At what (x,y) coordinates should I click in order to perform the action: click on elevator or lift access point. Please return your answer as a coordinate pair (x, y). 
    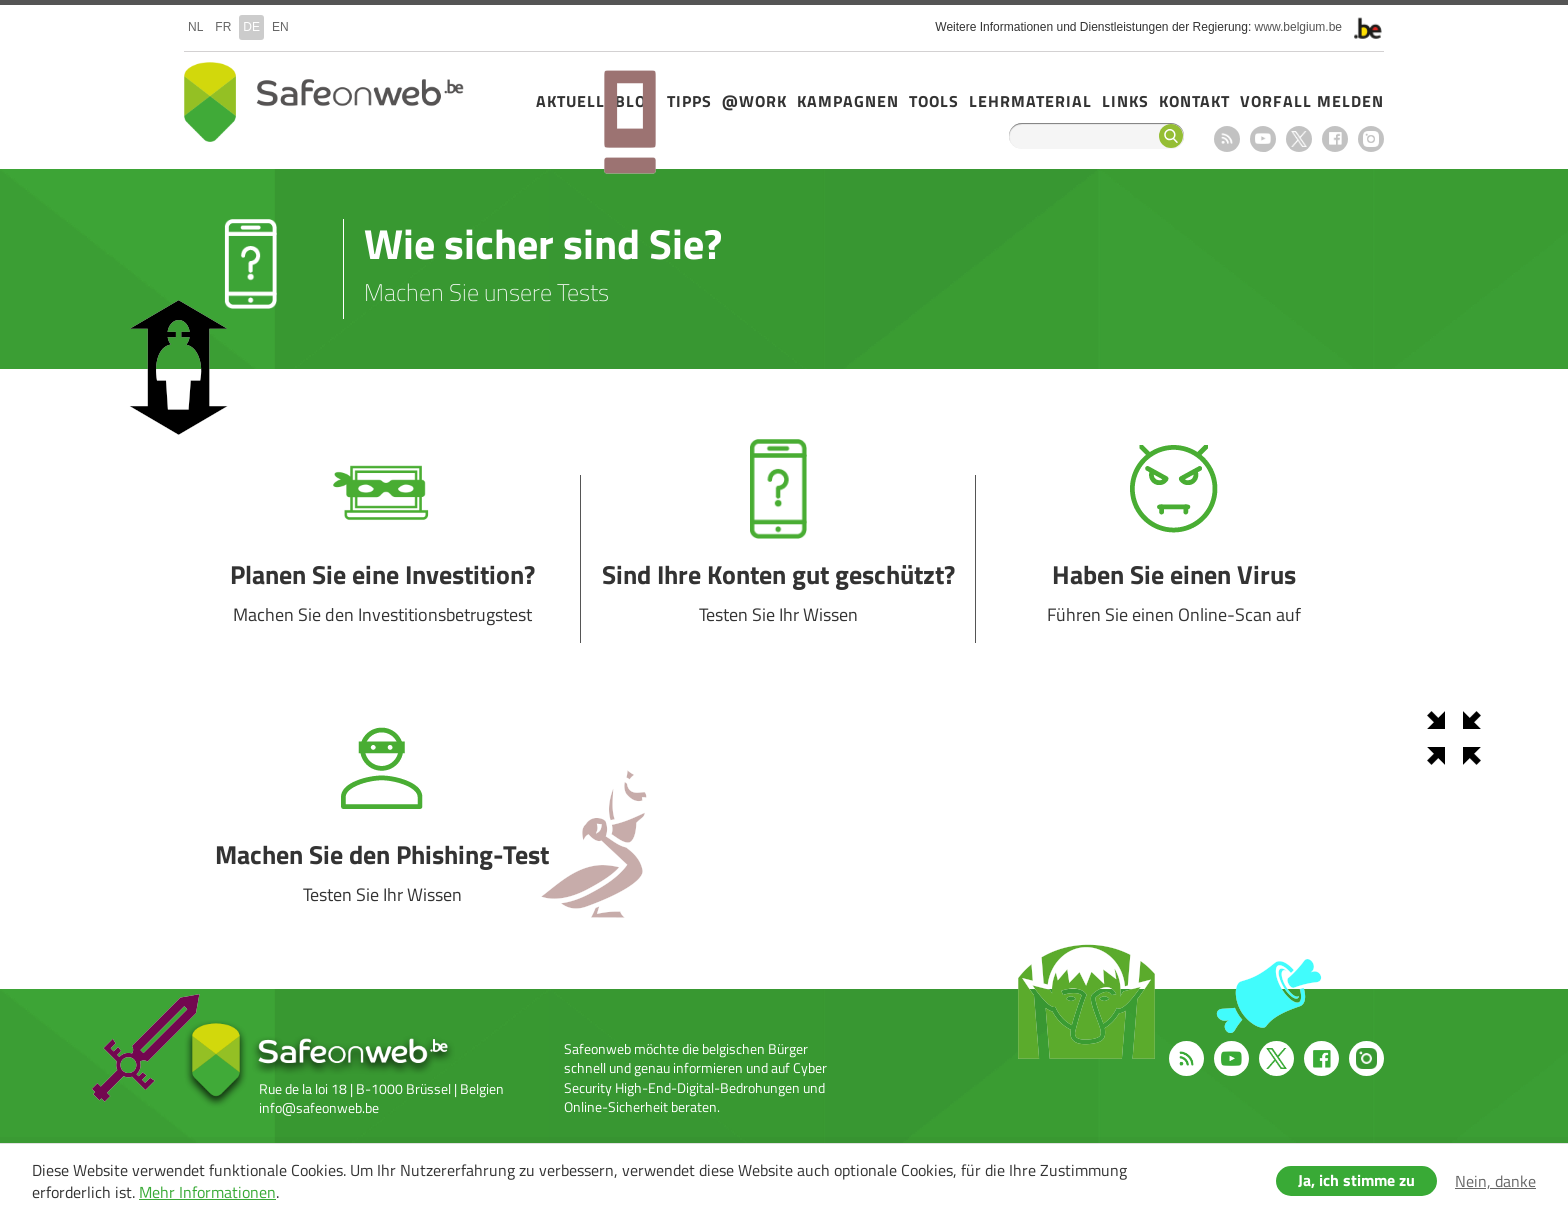
    Looking at the image, I should click on (178, 366).